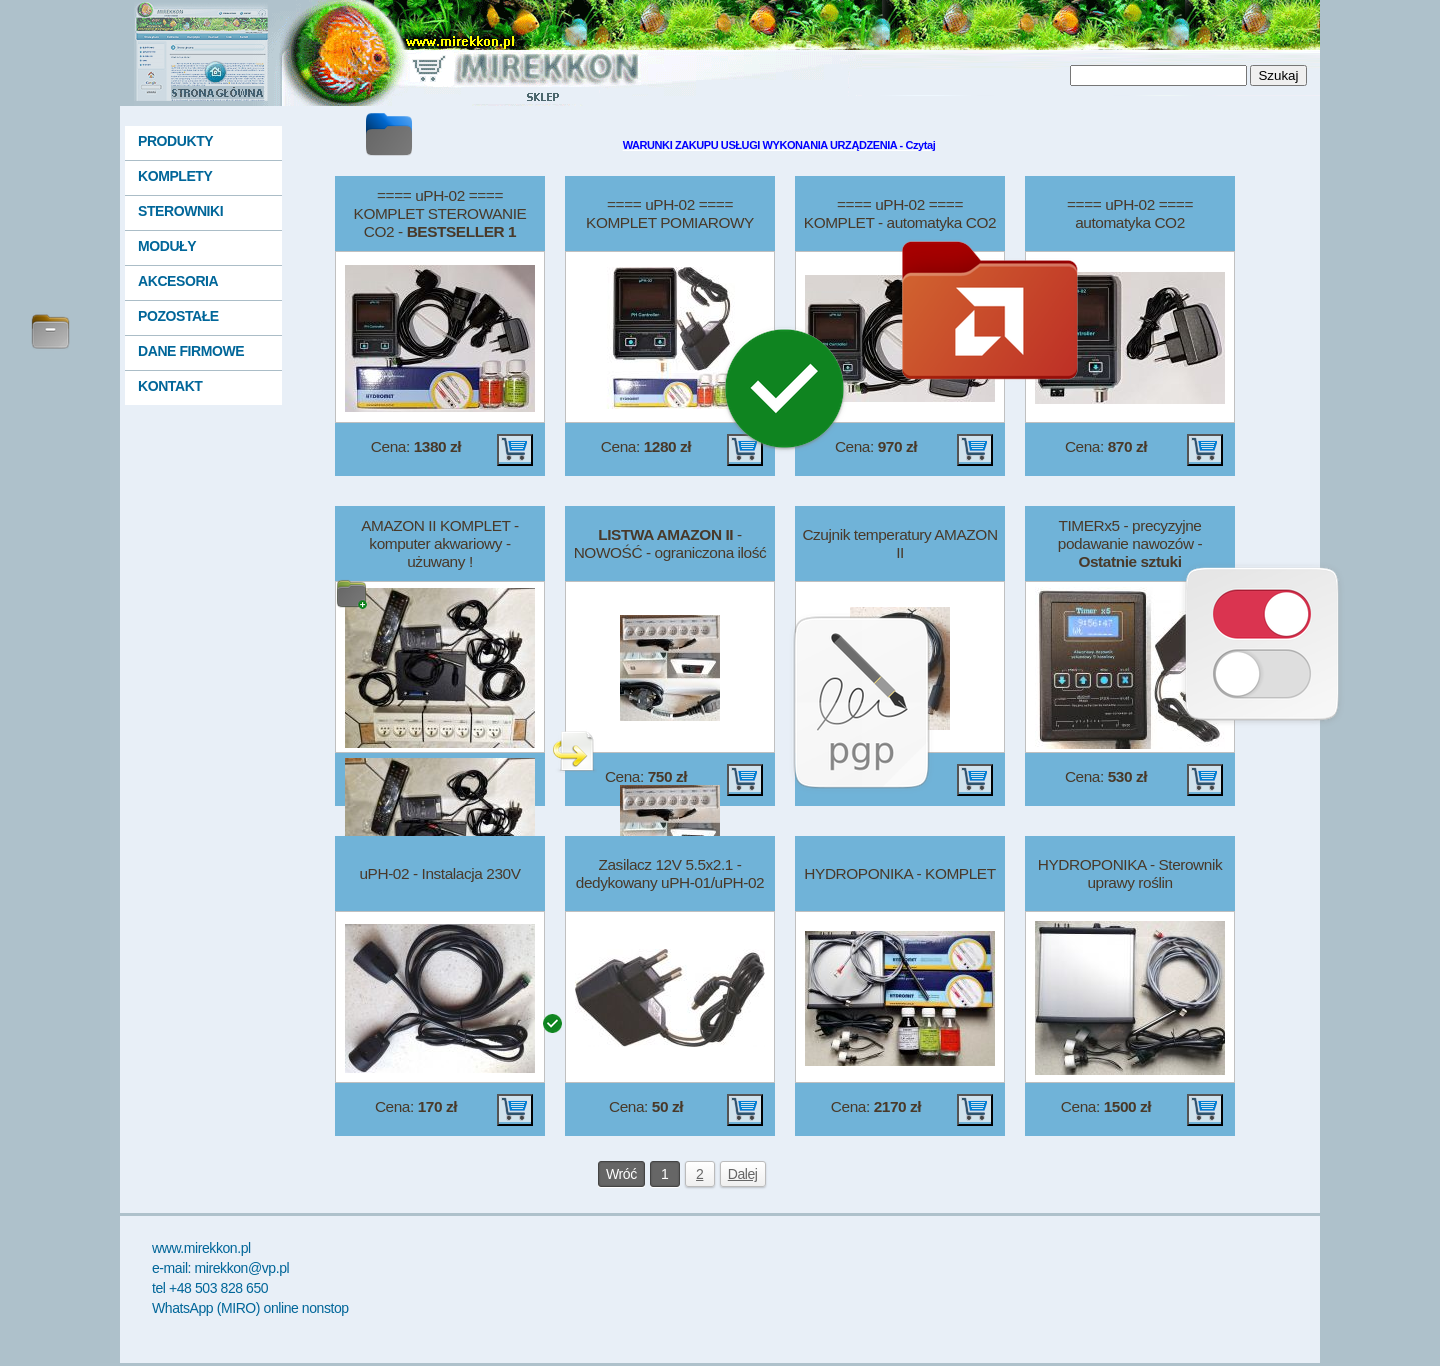 This screenshot has width=1440, height=1366. I want to click on open the file manager application, so click(50, 331).